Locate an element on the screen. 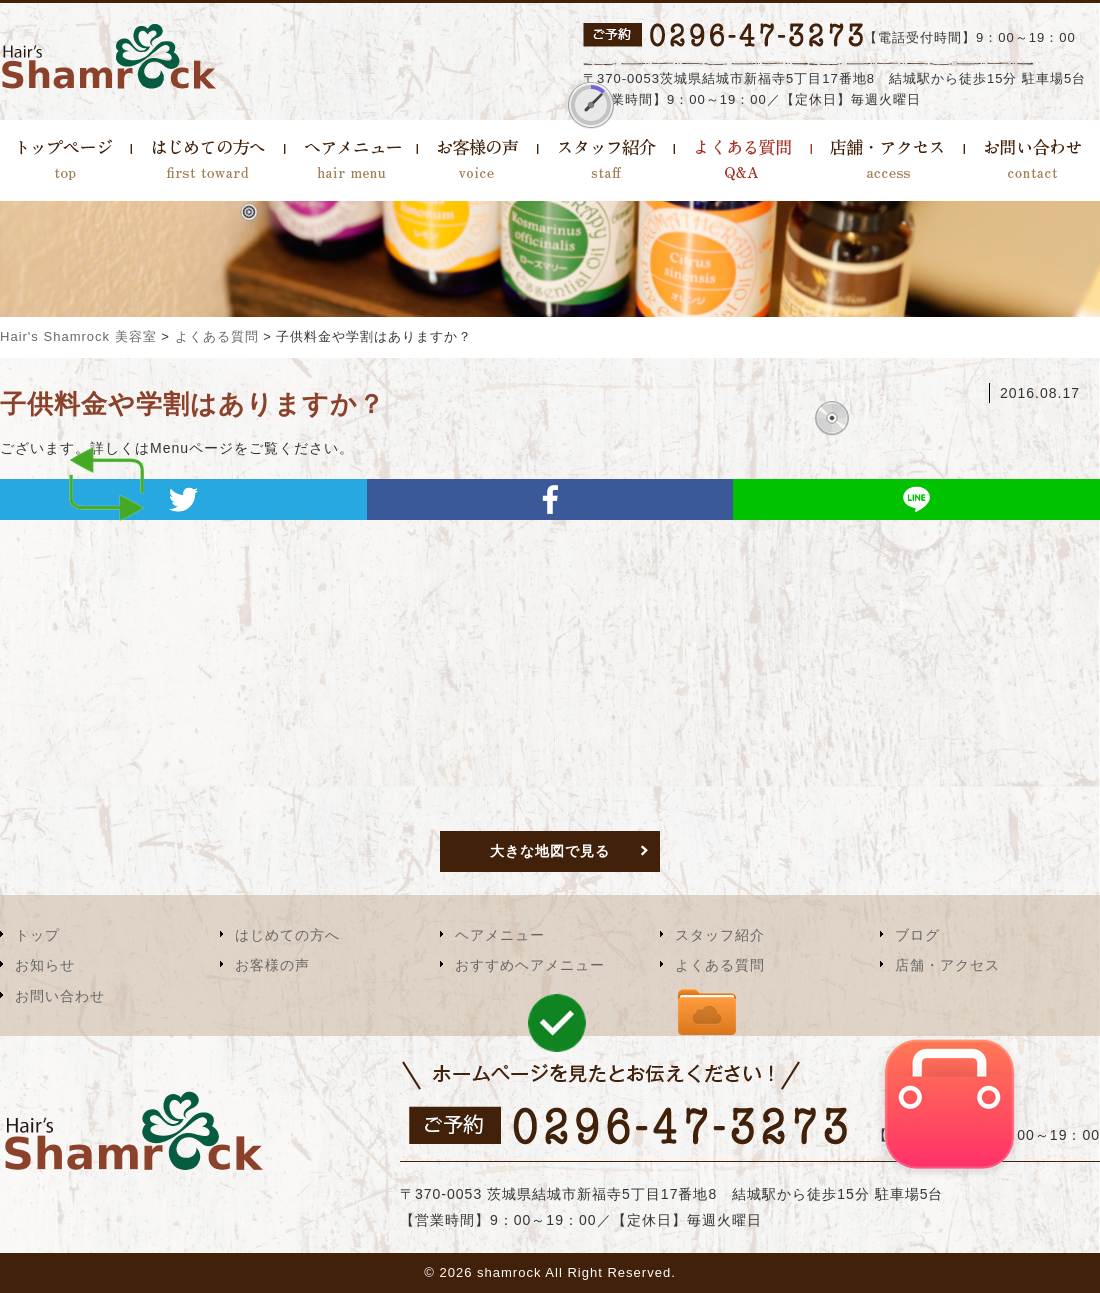 The image size is (1100, 1293). open the utilities folder is located at coordinates (949, 1106).